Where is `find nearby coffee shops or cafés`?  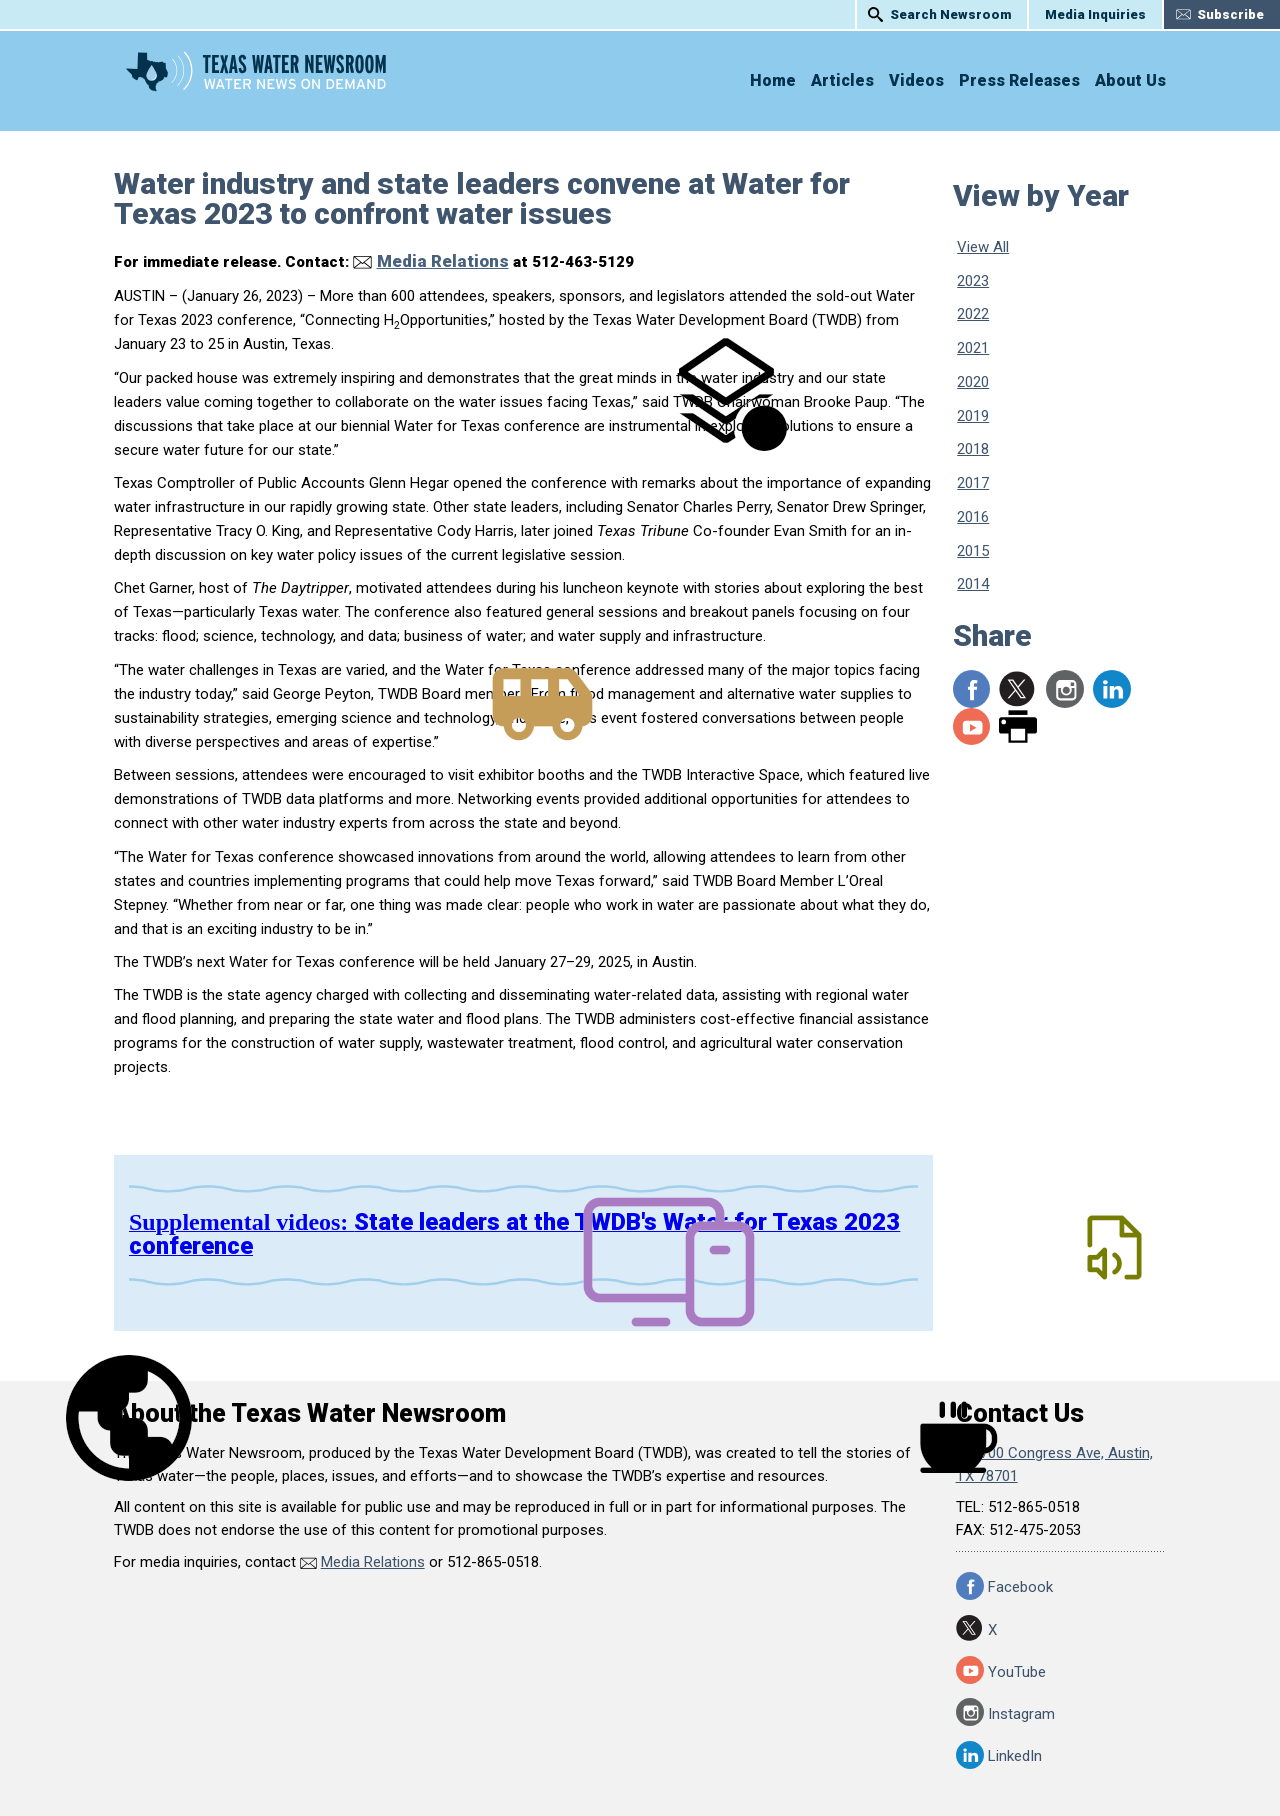 find nearby coffee shops or cafés is located at coordinates (956, 1440).